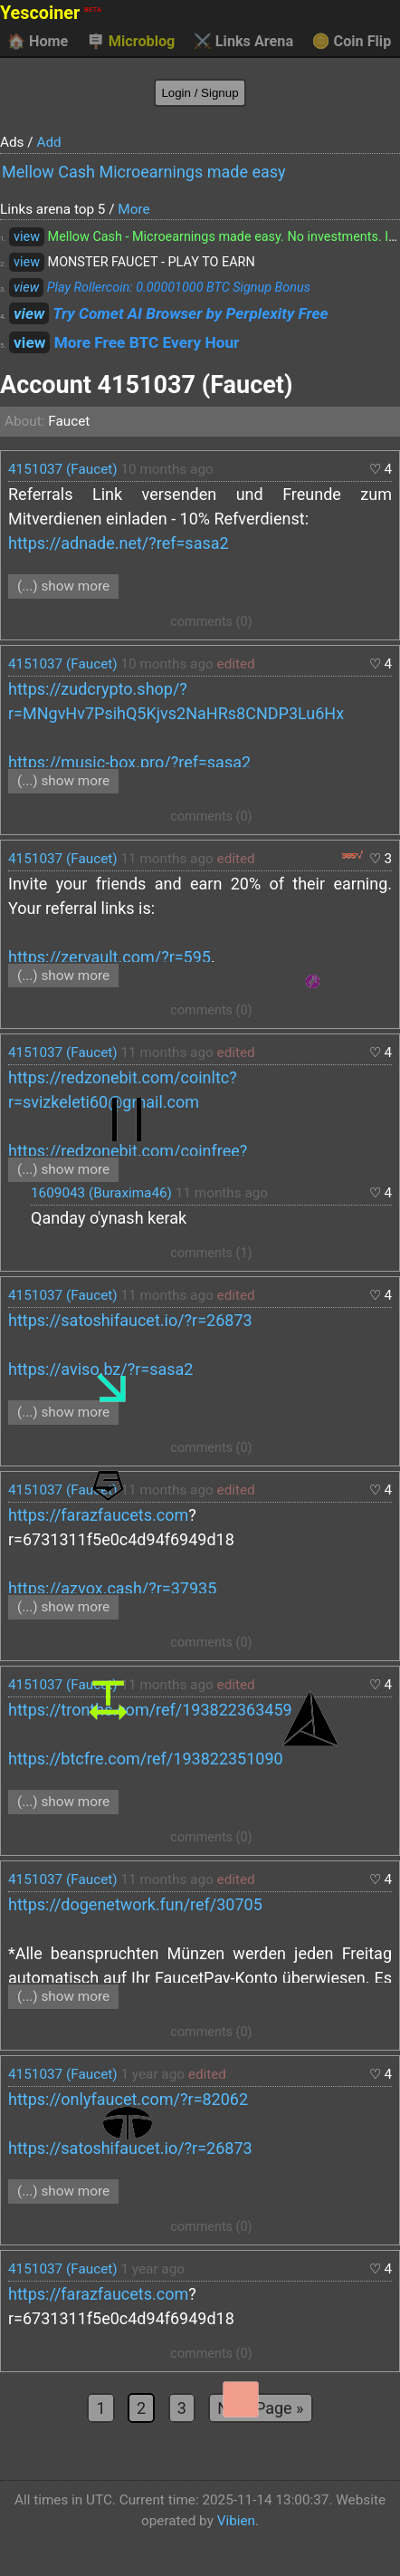 The height and width of the screenshot is (2576, 400). I want to click on adjust horizontal text spacing or letter tracking, so click(108, 1698).